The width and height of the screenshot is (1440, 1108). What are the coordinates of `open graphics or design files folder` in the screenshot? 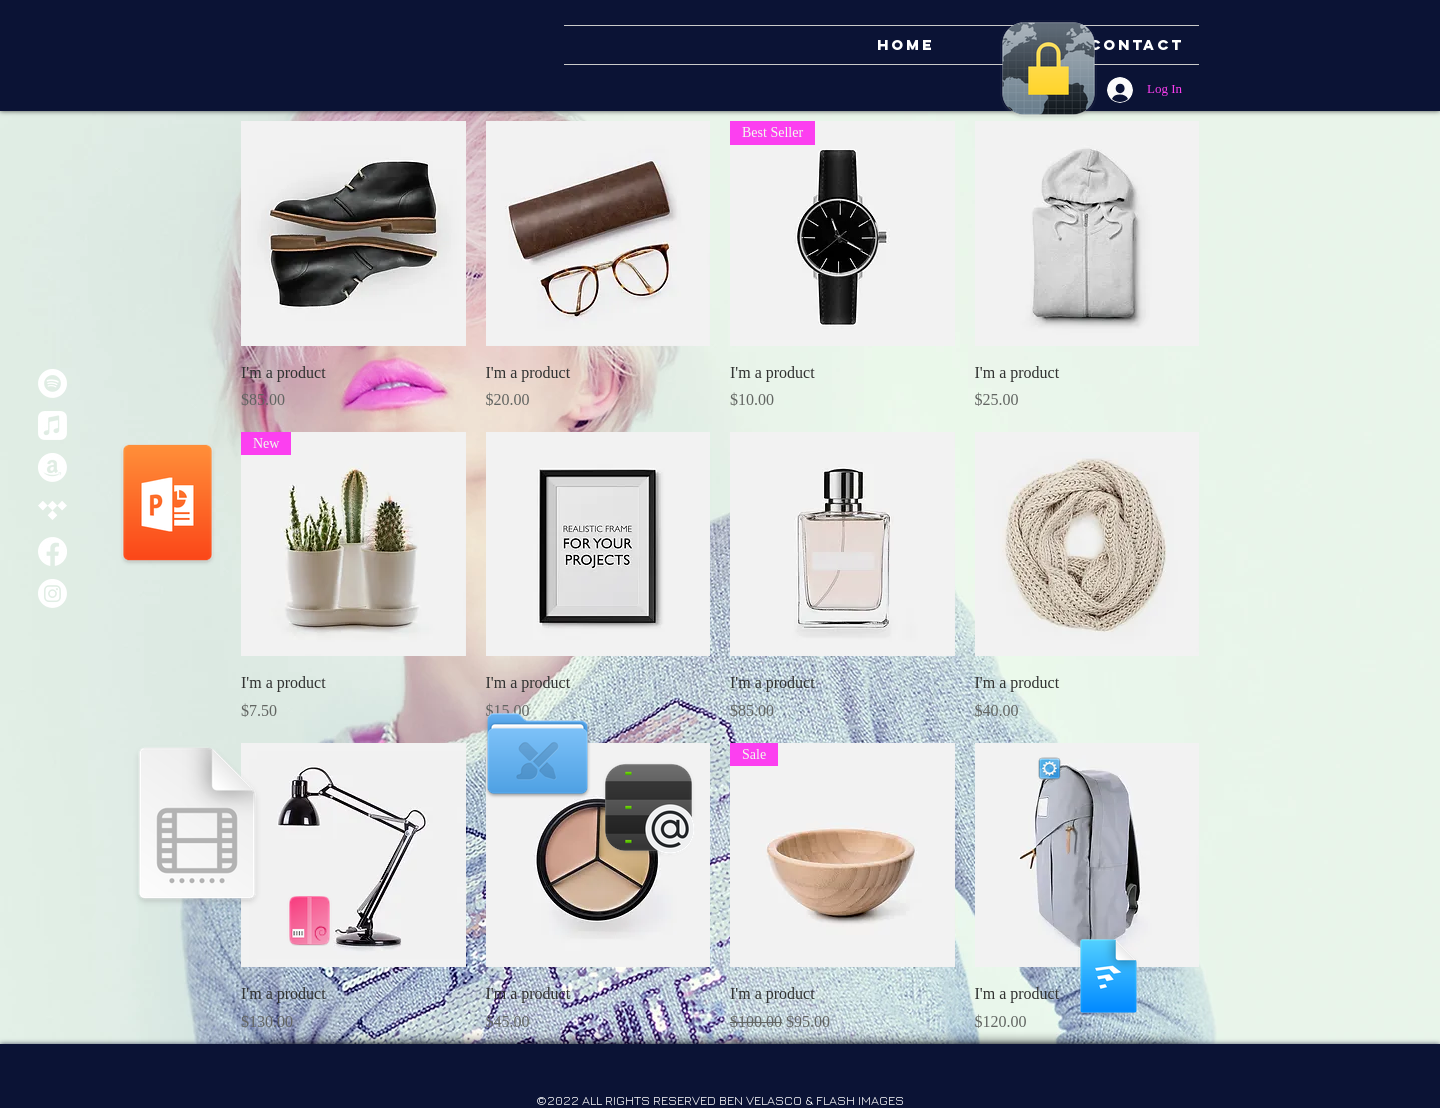 It's located at (537, 753).